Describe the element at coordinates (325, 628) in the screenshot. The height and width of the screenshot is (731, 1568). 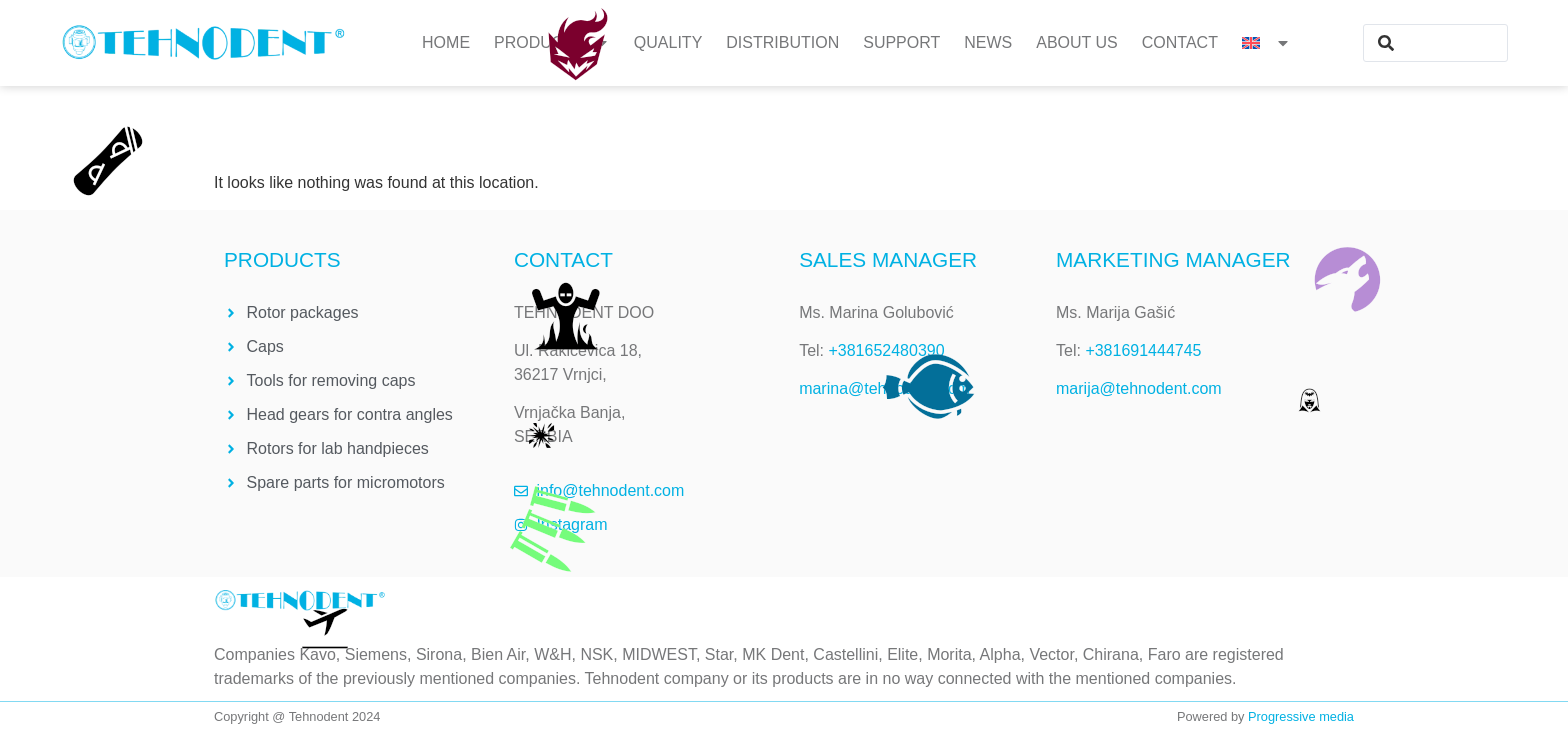
I see `view departing flights` at that location.